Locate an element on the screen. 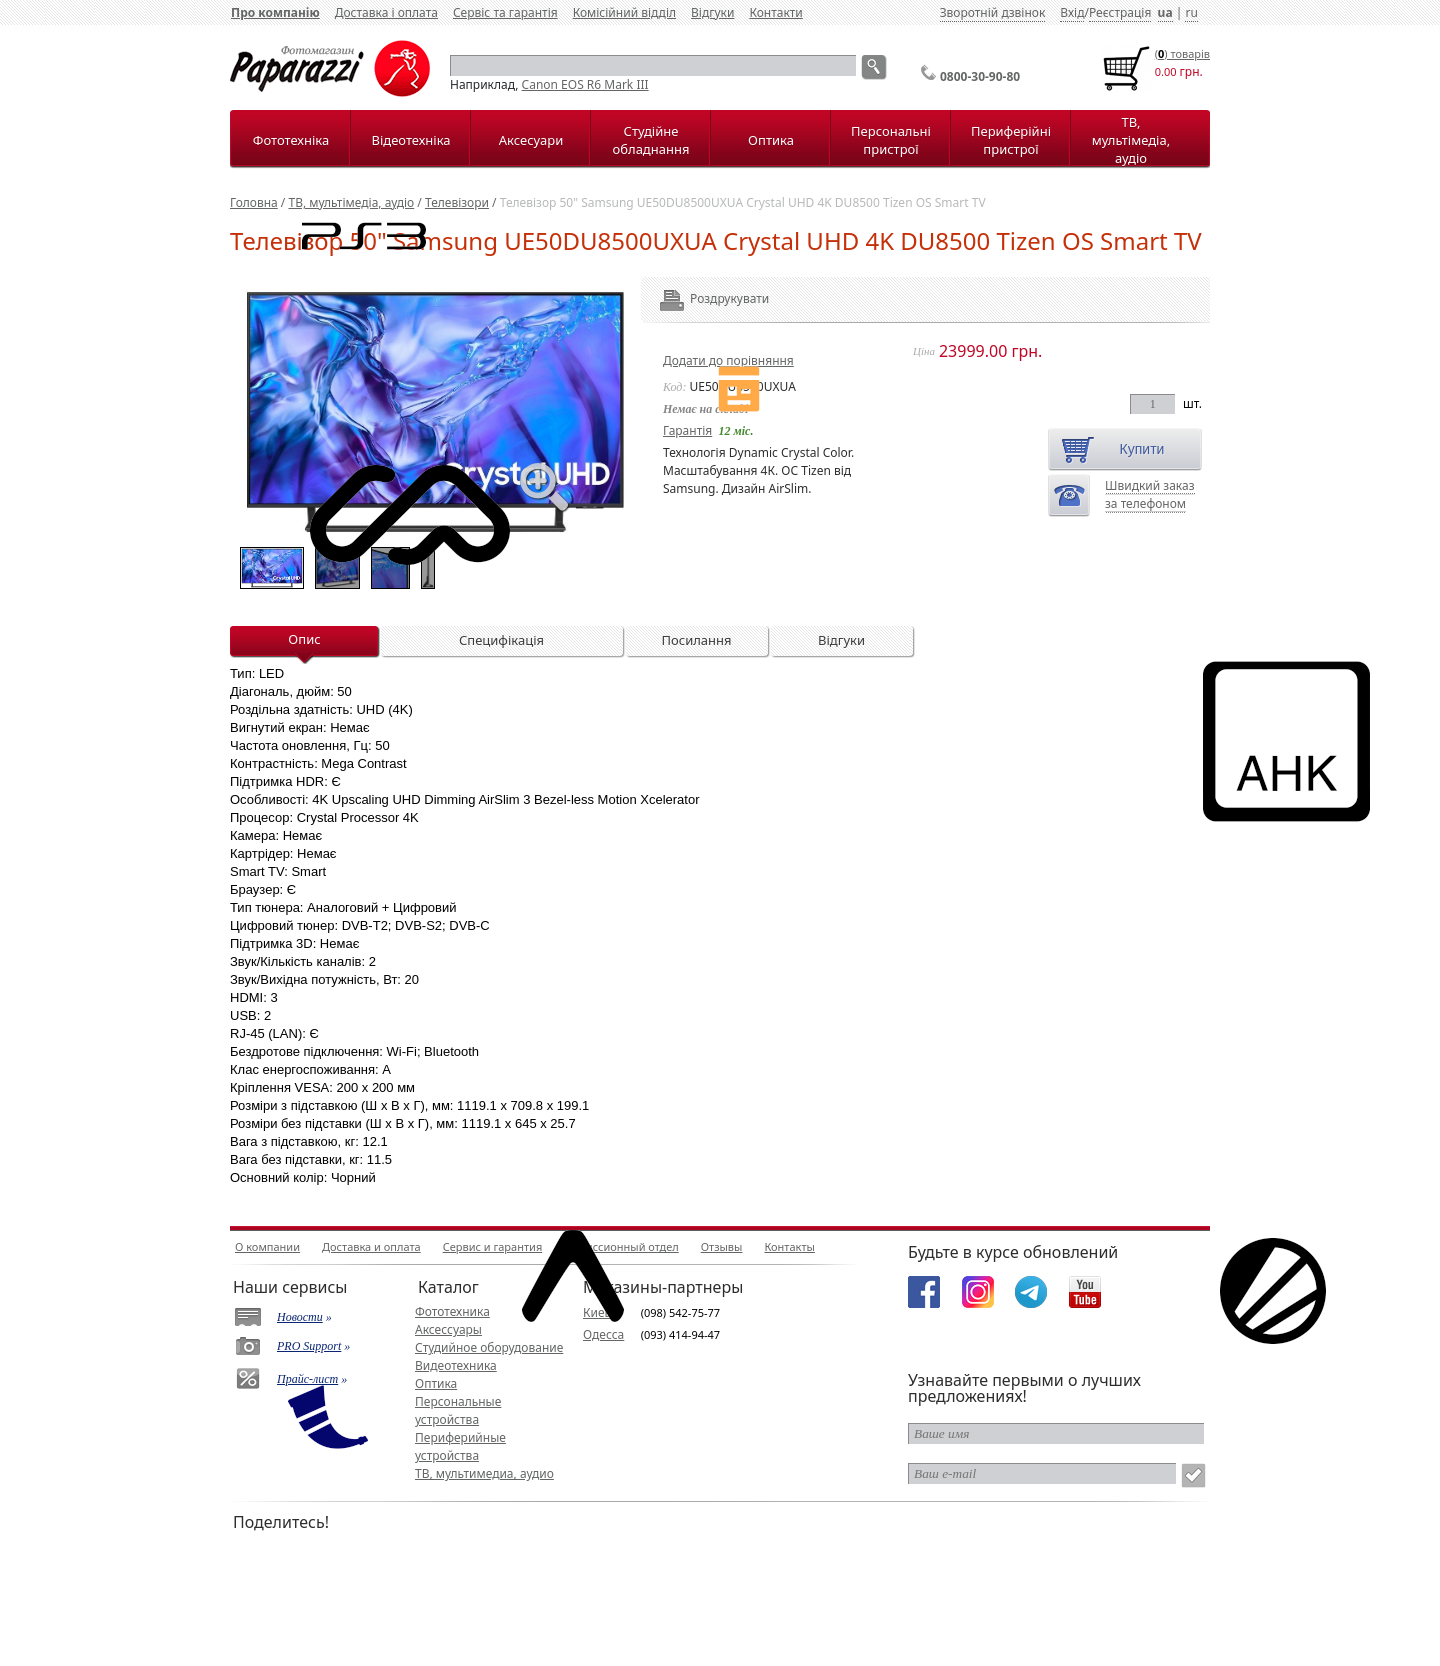 The width and height of the screenshot is (1440, 1666). Flask web framework logo is located at coordinates (328, 1417).